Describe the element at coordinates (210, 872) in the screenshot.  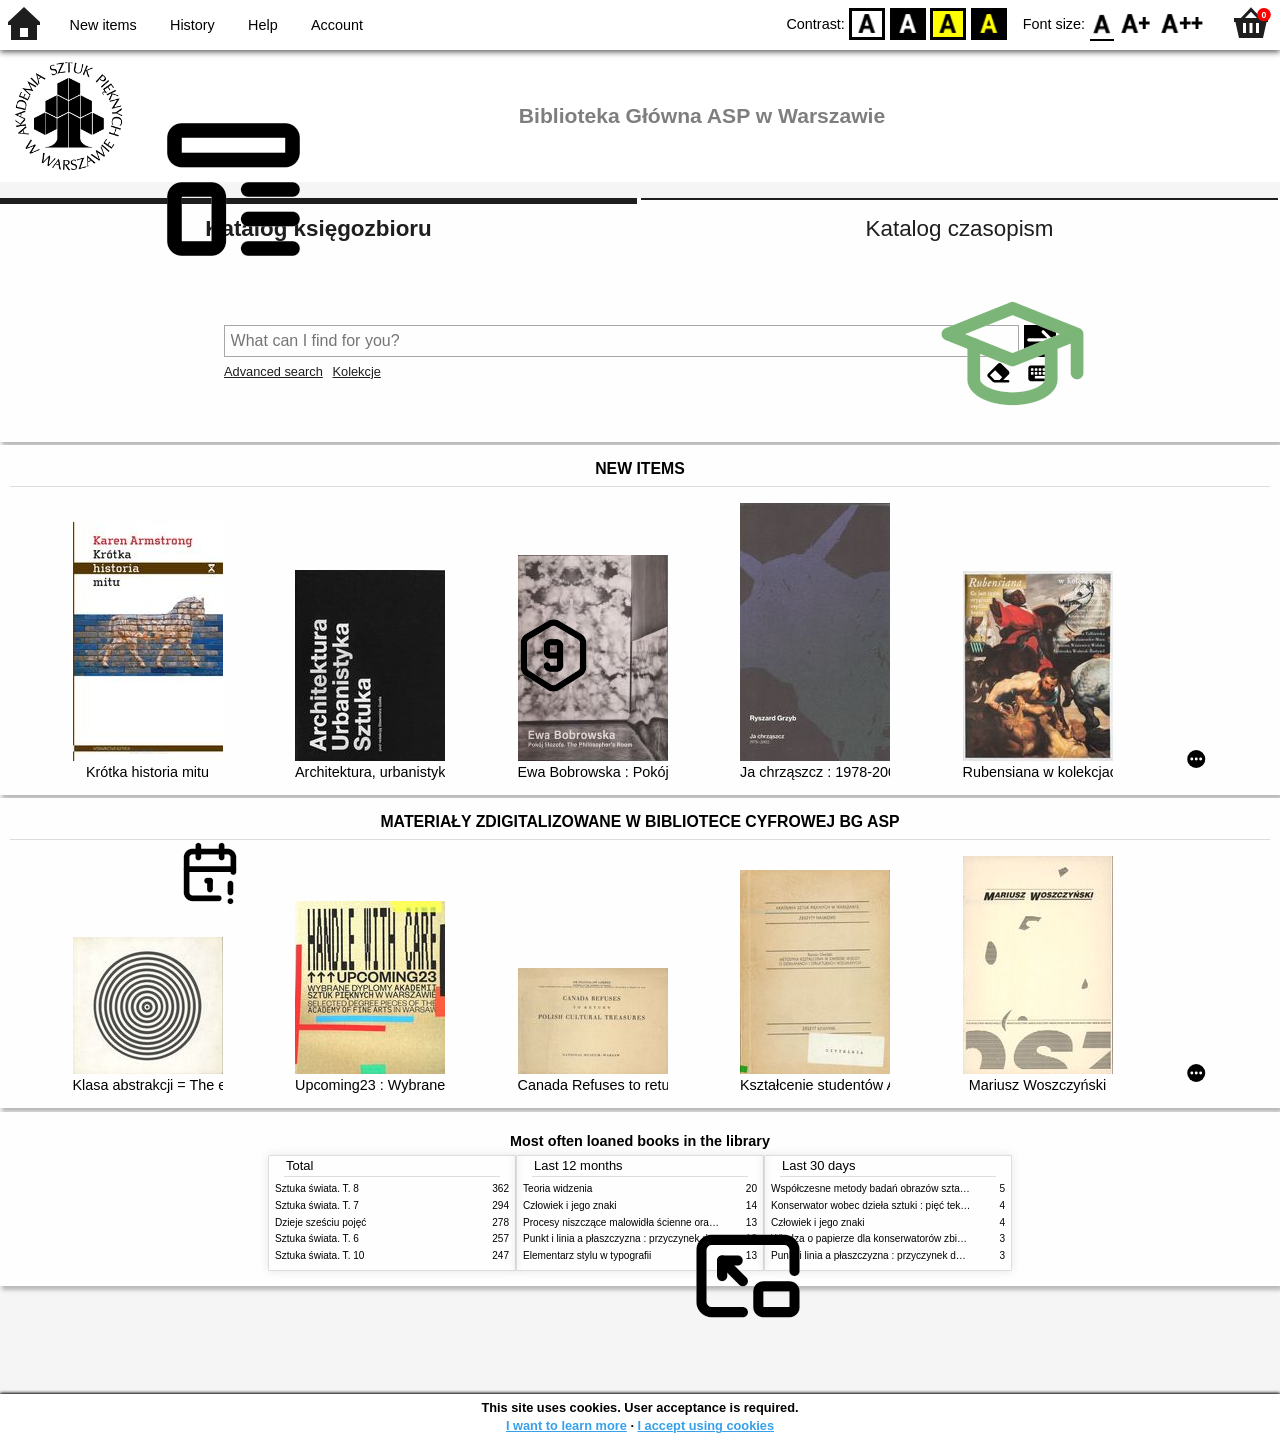
I see `calendar event requiring attention` at that location.